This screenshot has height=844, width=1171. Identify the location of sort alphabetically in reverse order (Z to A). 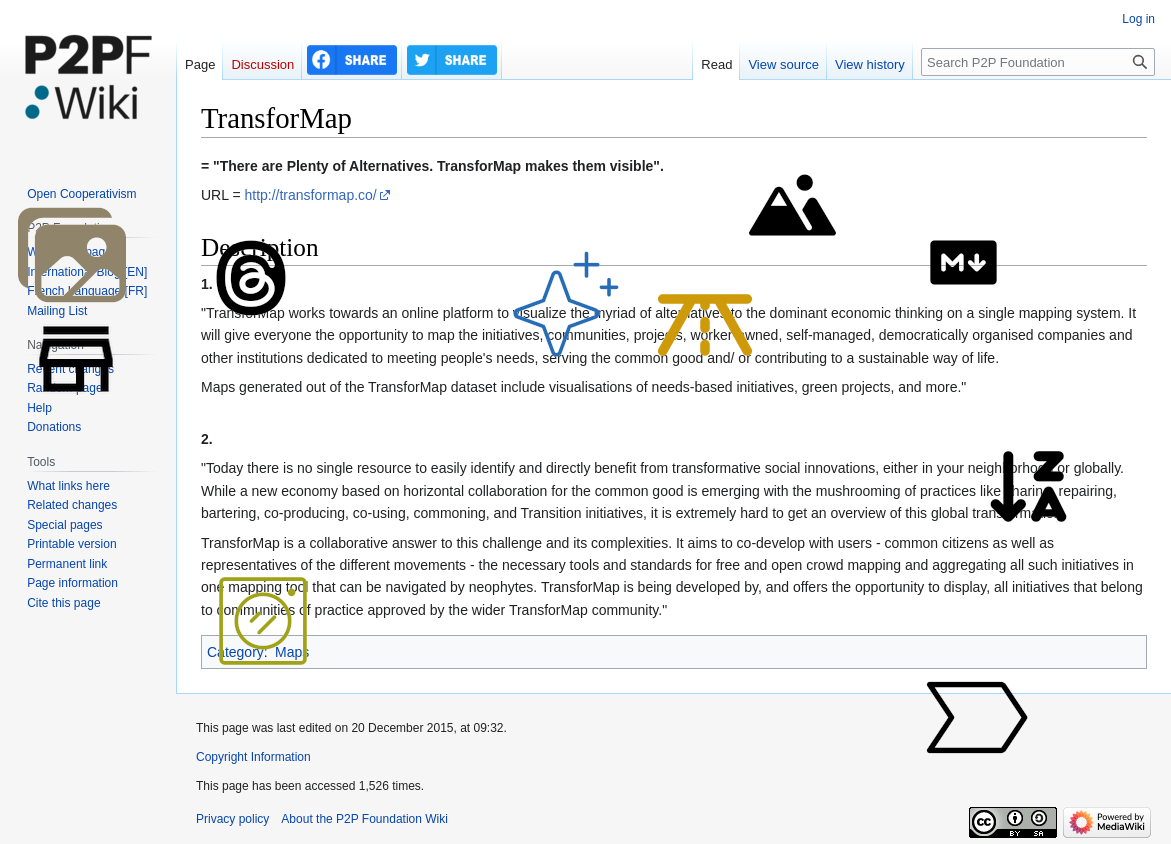
(1028, 486).